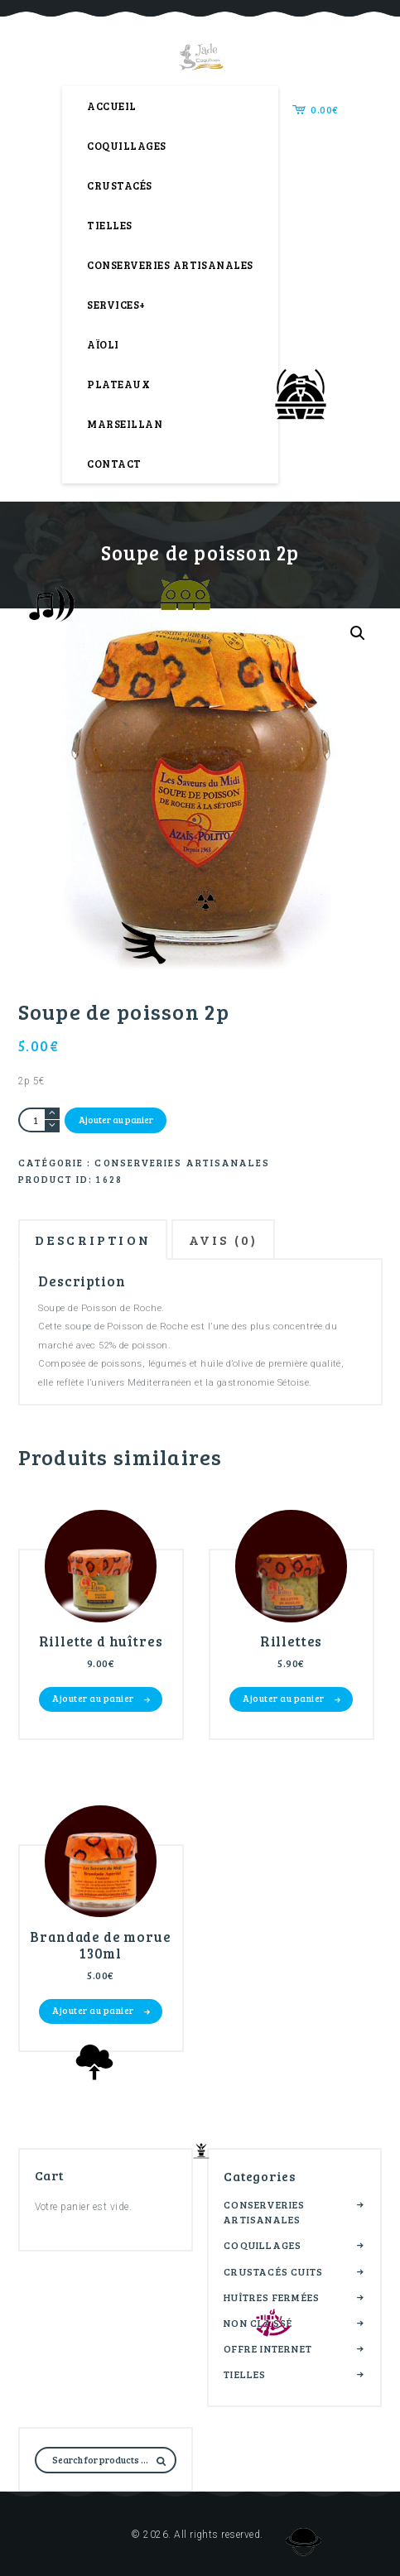 The width and height of the screenshot is (400, 2576). What do you see at coordinates (143, 943) in the screenshot?
I see `indicates flight or aerial ability in gameplay` at bounding box center [143, 943].